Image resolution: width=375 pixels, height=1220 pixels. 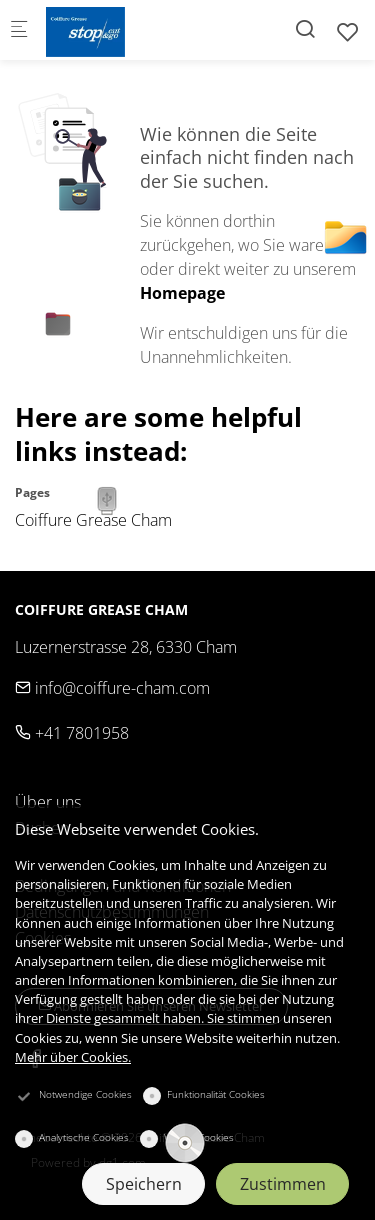 What do you see at coordinates (185, 1143) in the screenshot?
I see `access DVD-RW drive or disc` at bounding box center [185, 1143].